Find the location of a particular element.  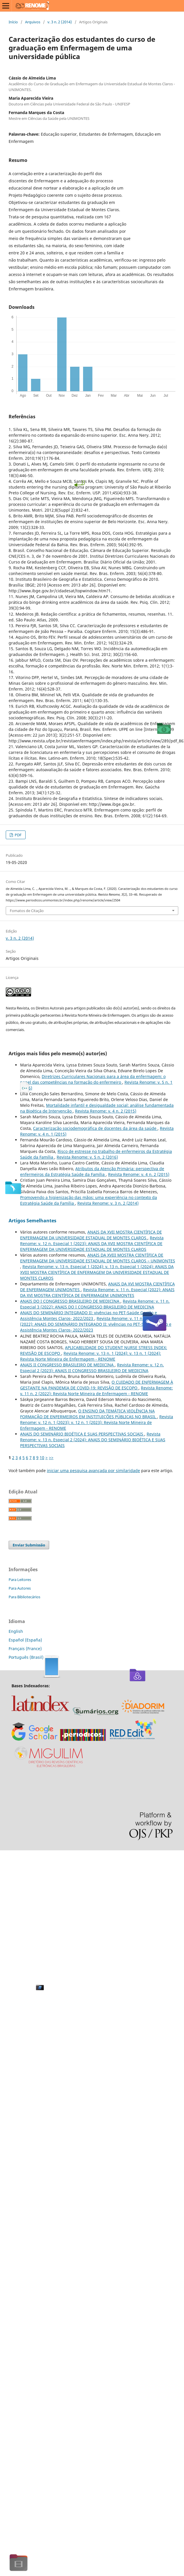

folder containing redux state management files is located at coordinates (137, 1675).